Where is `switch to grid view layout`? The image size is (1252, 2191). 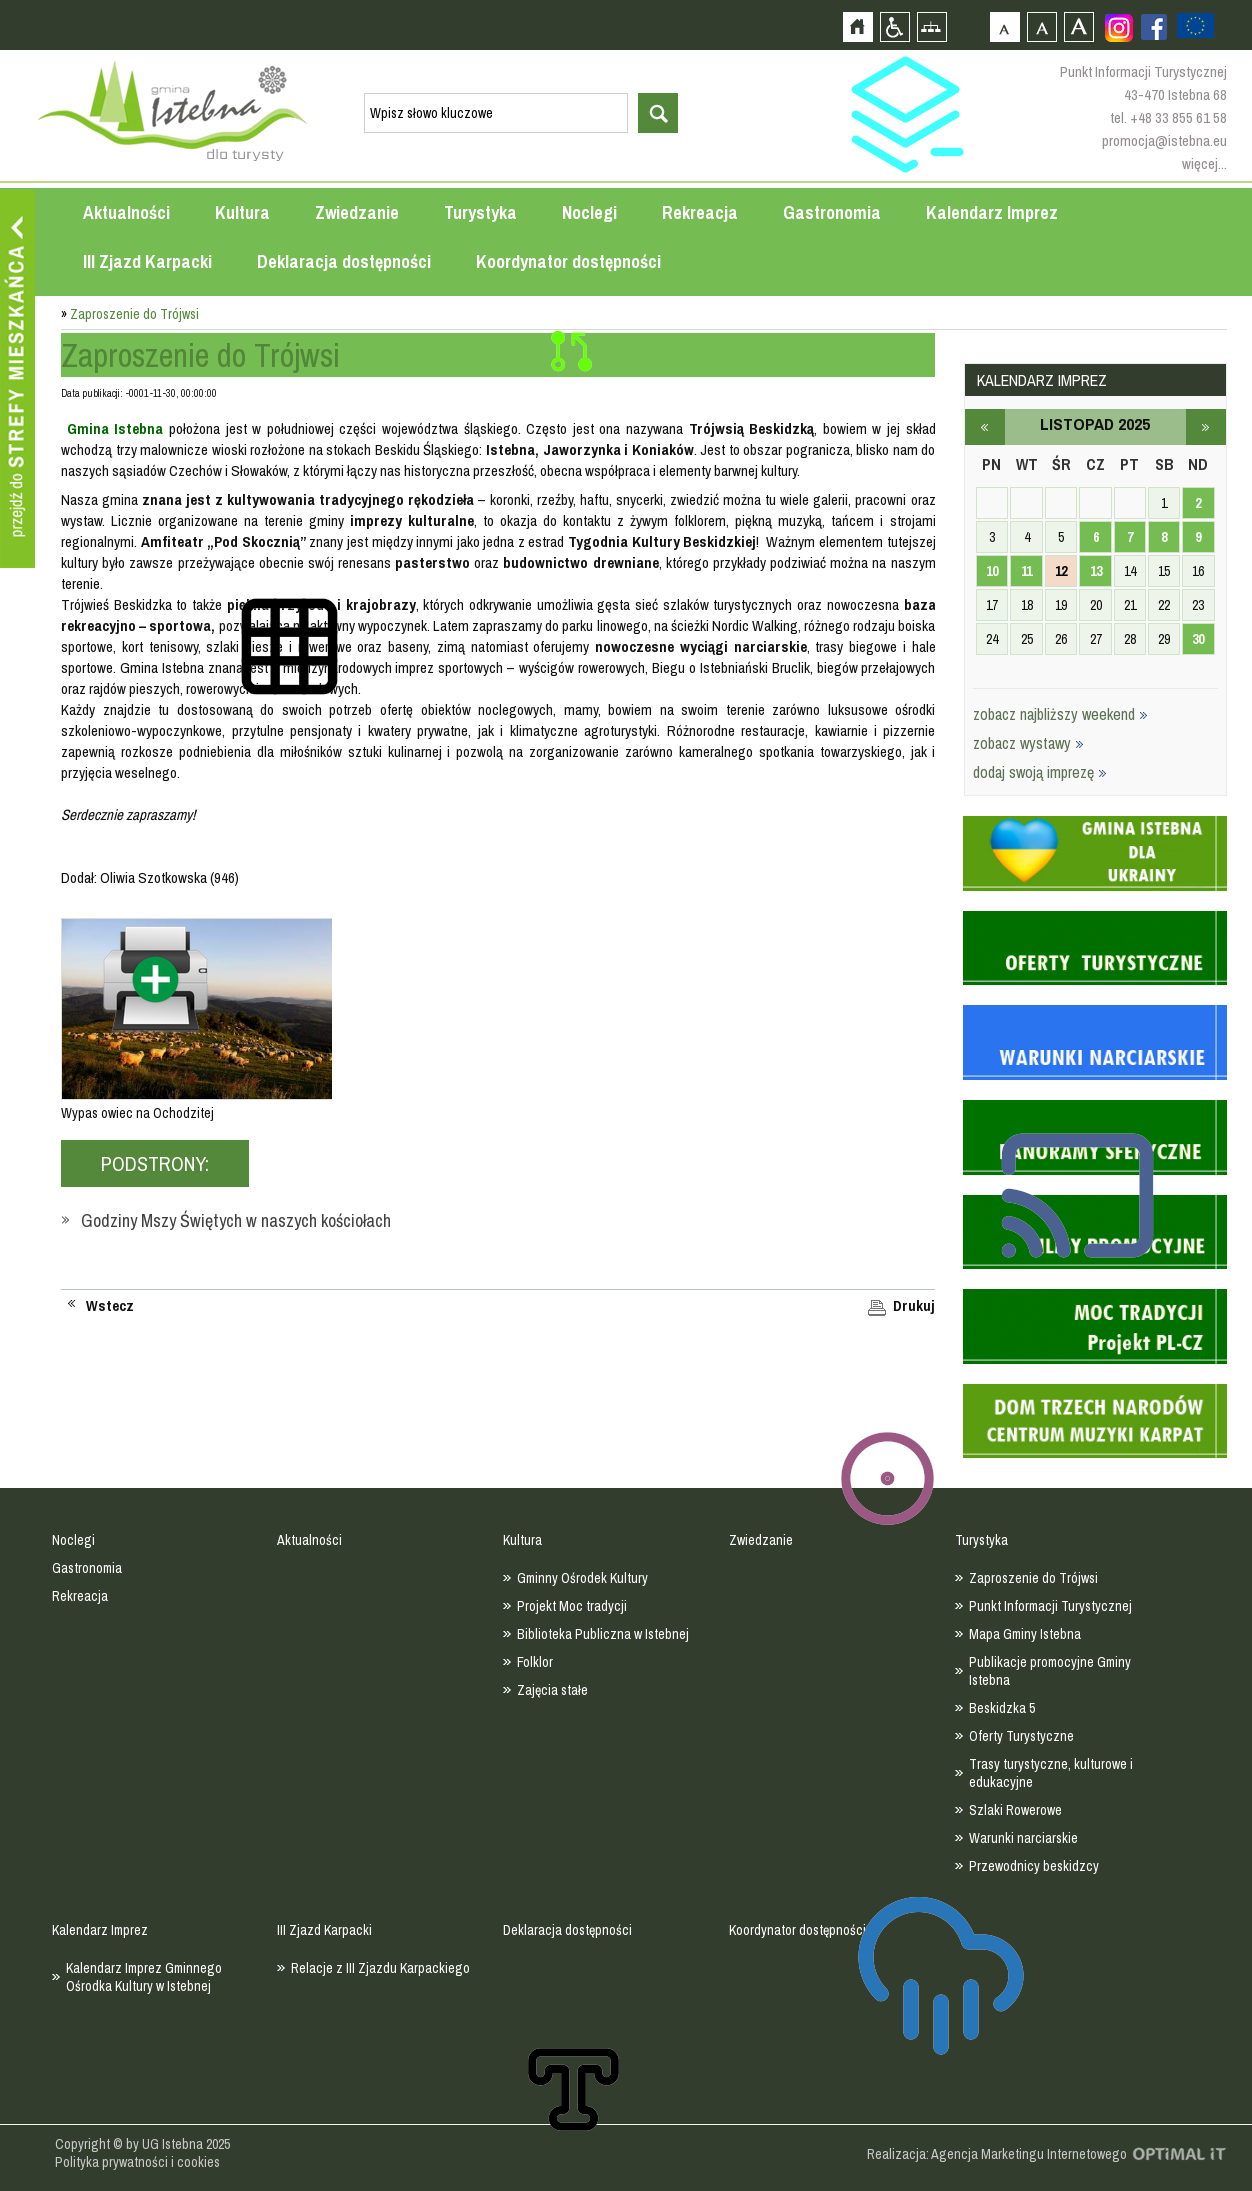 switch to grid view layout is located at coordinates (289, 646).